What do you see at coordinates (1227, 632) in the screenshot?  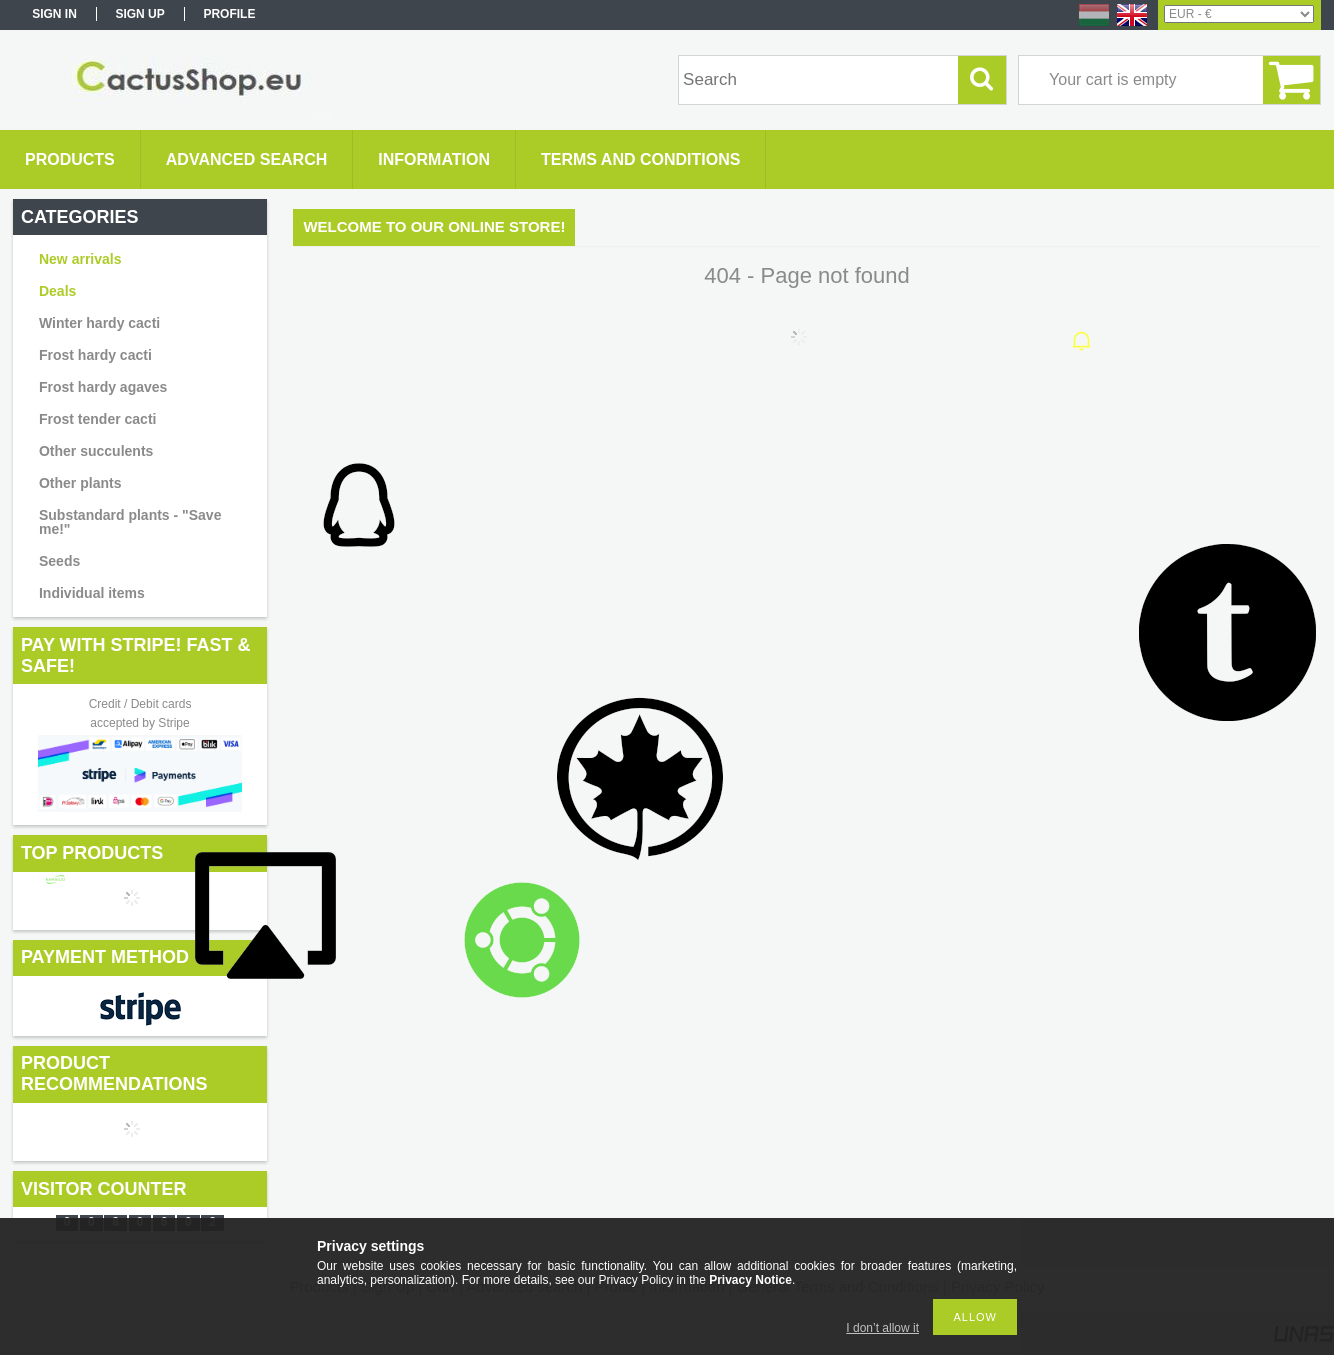 I see `talend brand logo` at bounding box center [1227, 632].